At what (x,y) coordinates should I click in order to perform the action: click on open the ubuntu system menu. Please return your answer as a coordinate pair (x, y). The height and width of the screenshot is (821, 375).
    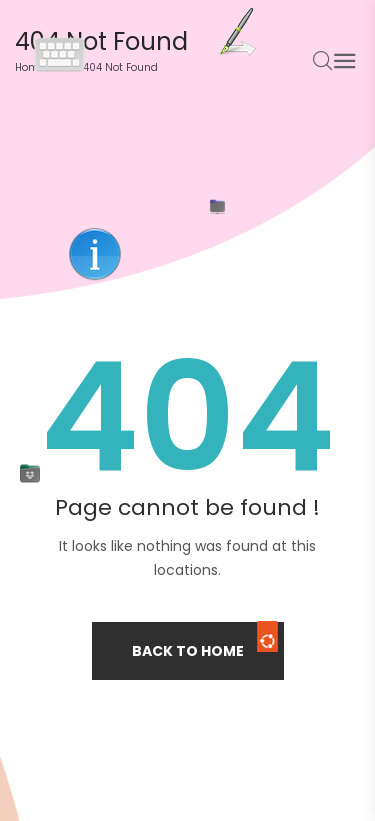
    Looking at the image, I should click on (267, 636).